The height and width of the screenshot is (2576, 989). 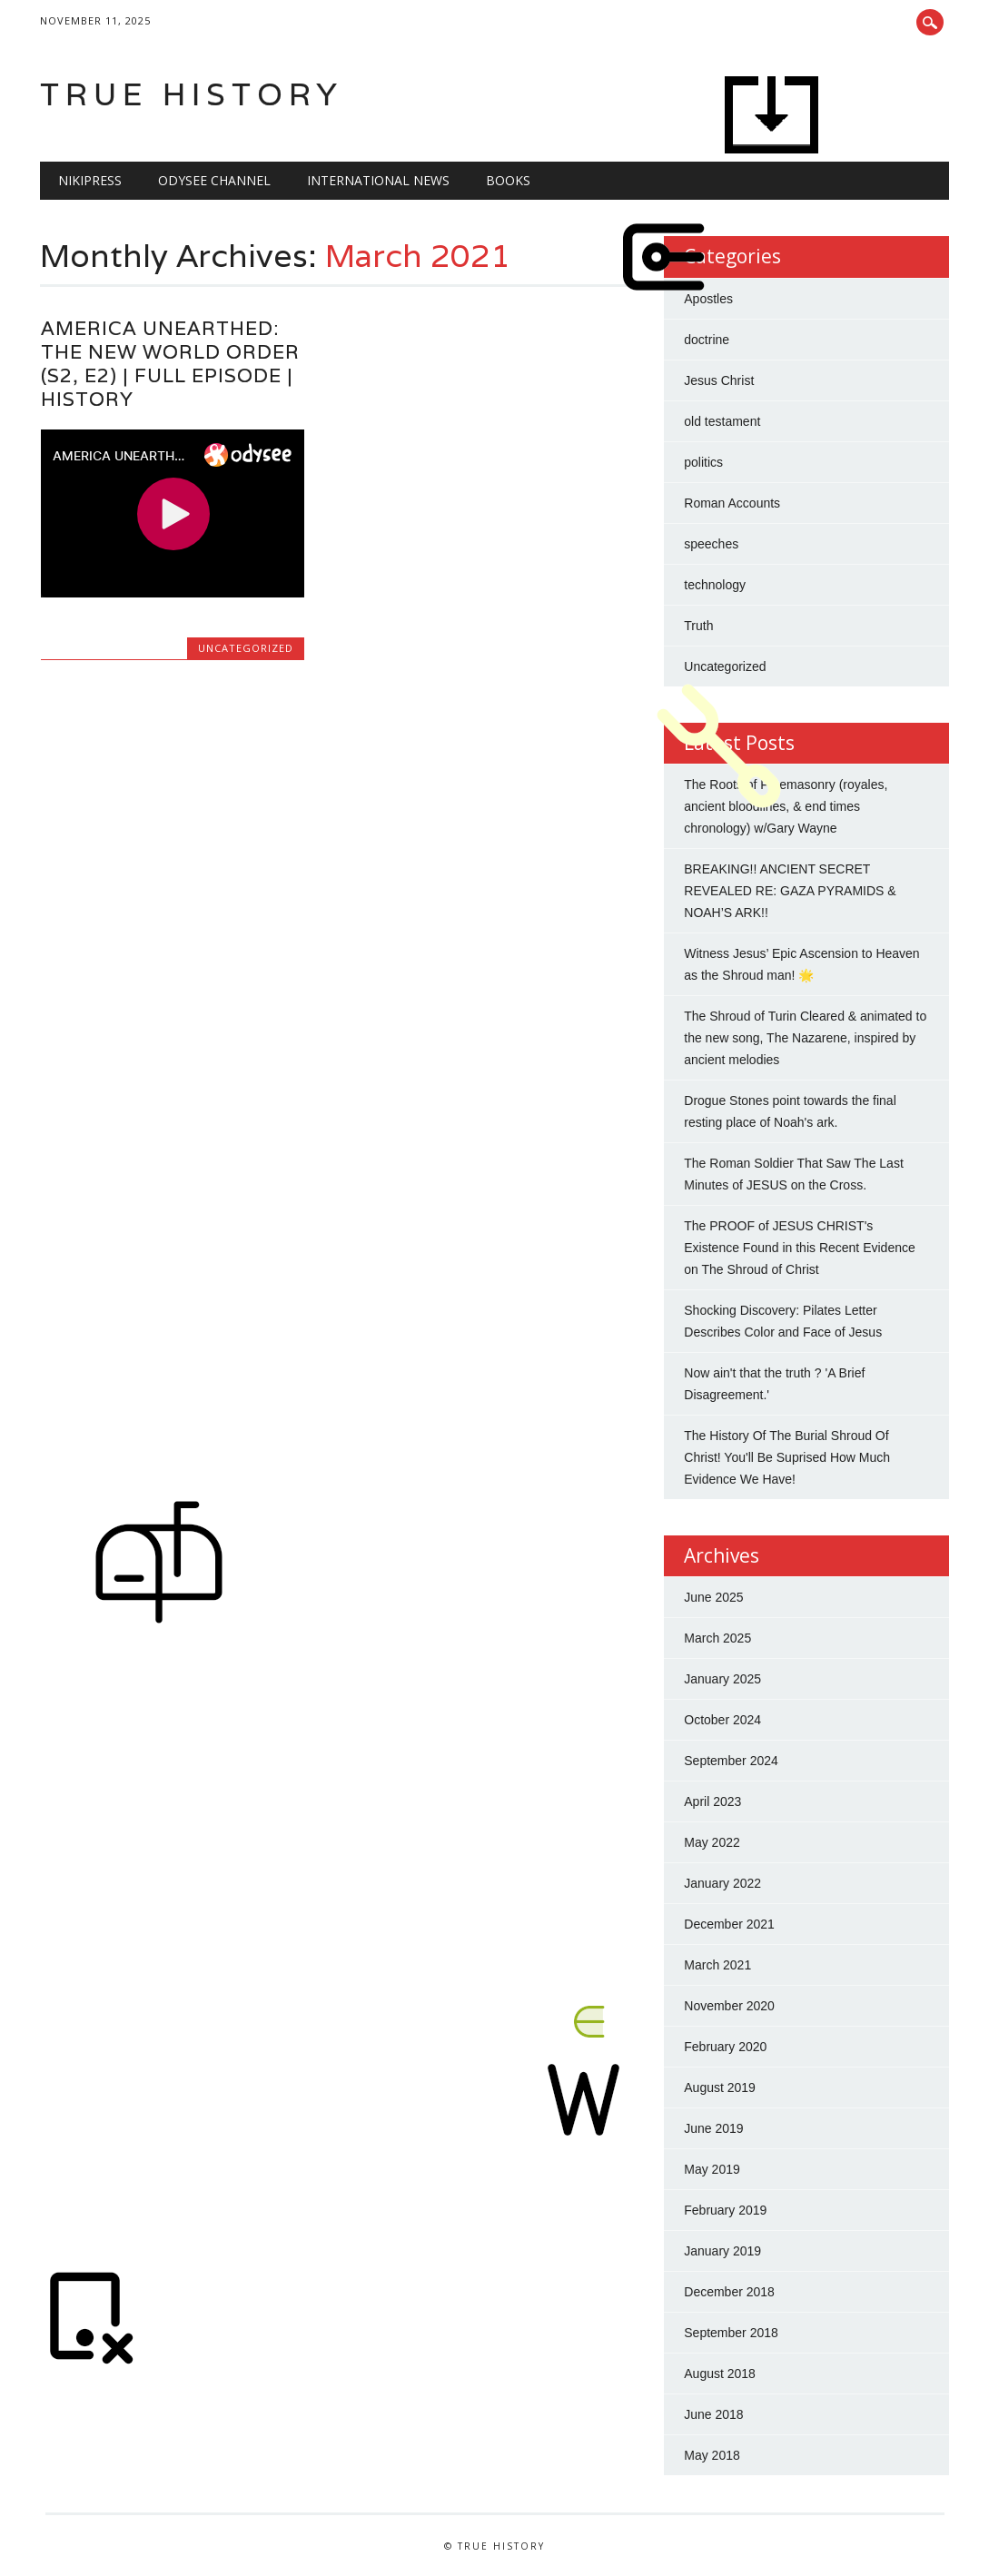 What do you see at coordinates (589, 2021) in the screenshot?
I see `indicates set membership in mathematical notation` at bounding box center [589, 2021].